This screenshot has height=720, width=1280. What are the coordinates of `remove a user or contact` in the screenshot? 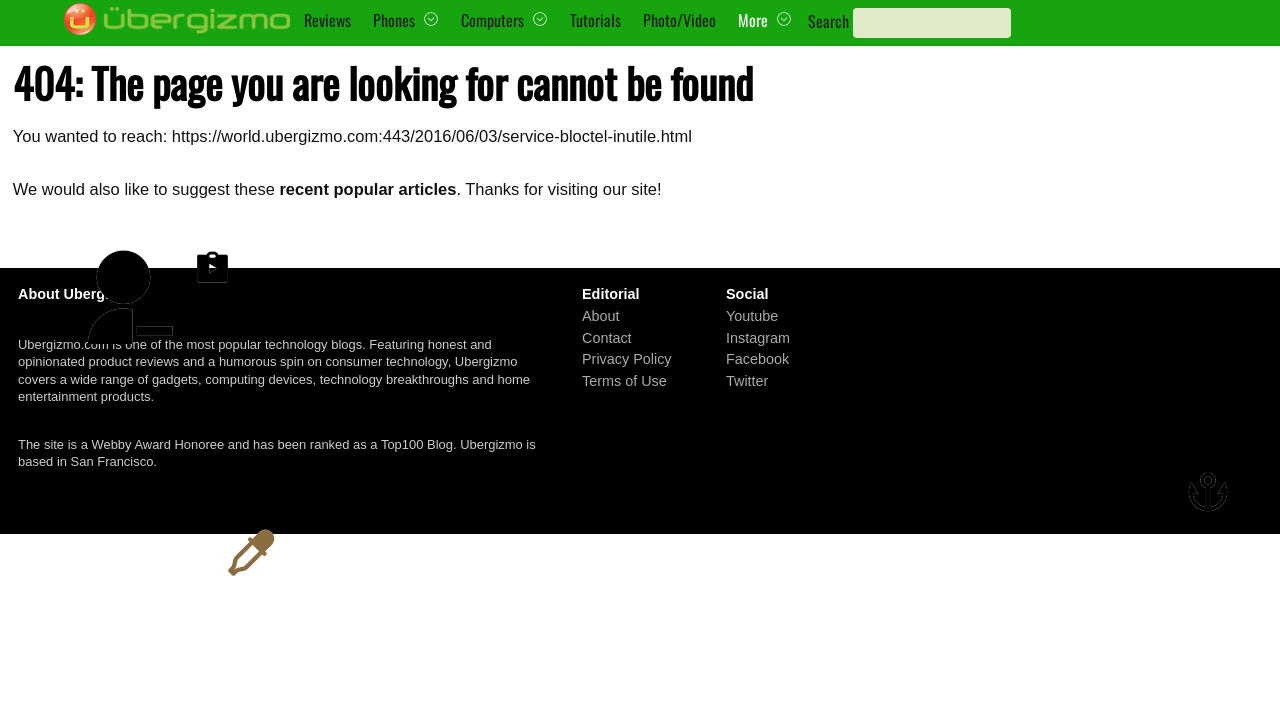 It's located at (123, 299).